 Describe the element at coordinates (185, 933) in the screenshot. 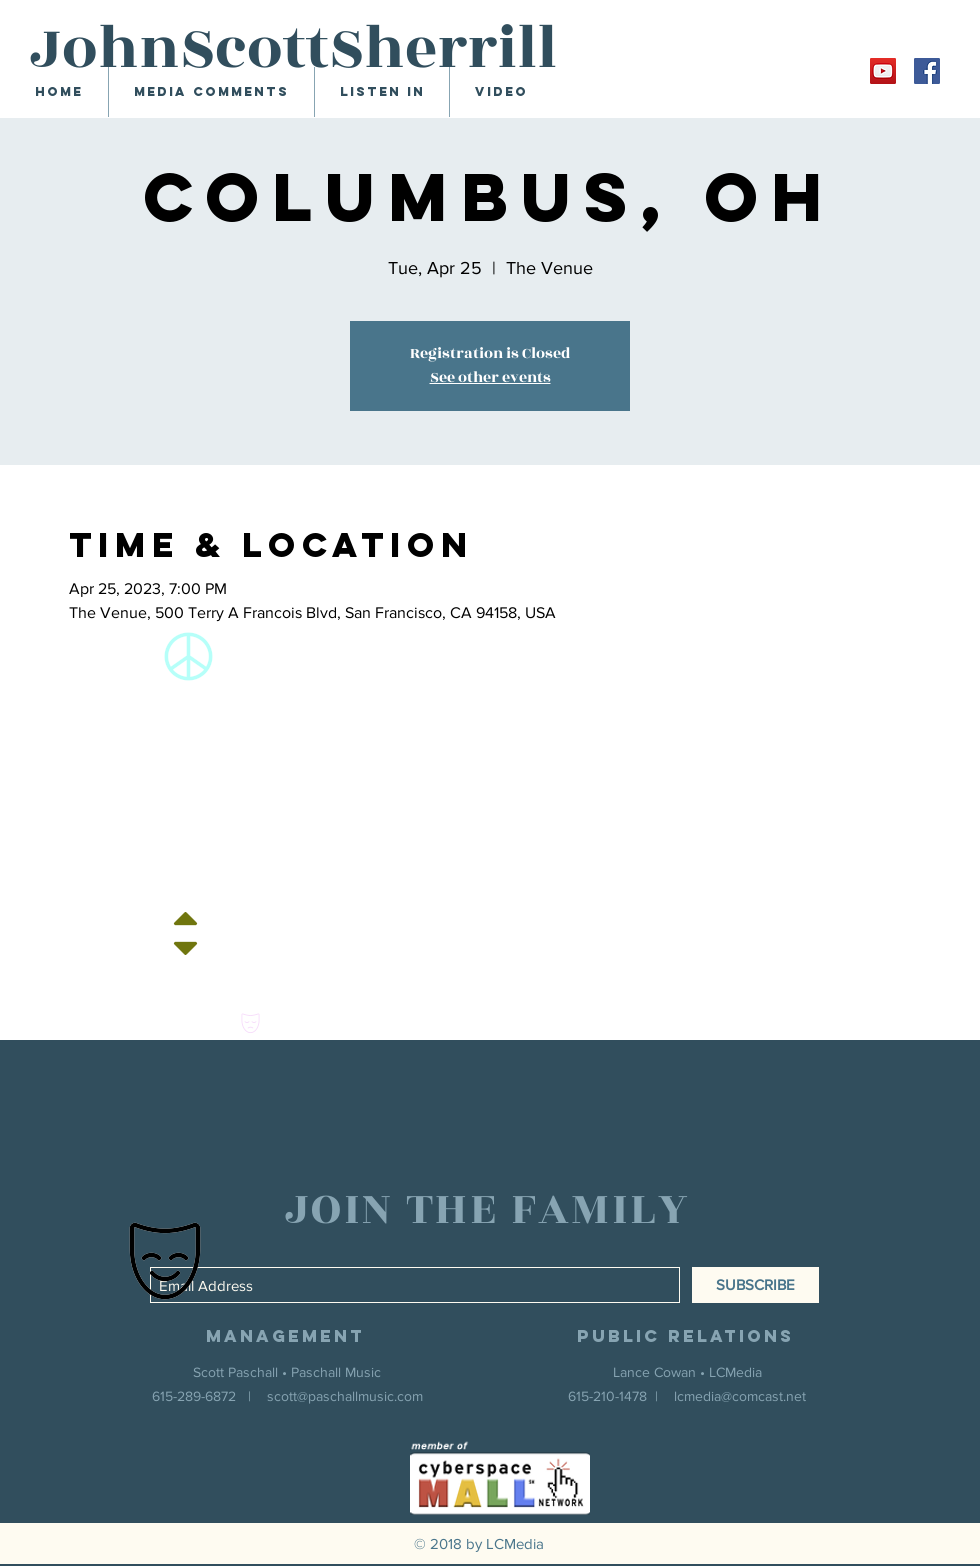

I see `expand or collapse a dropdown menu` at that location.